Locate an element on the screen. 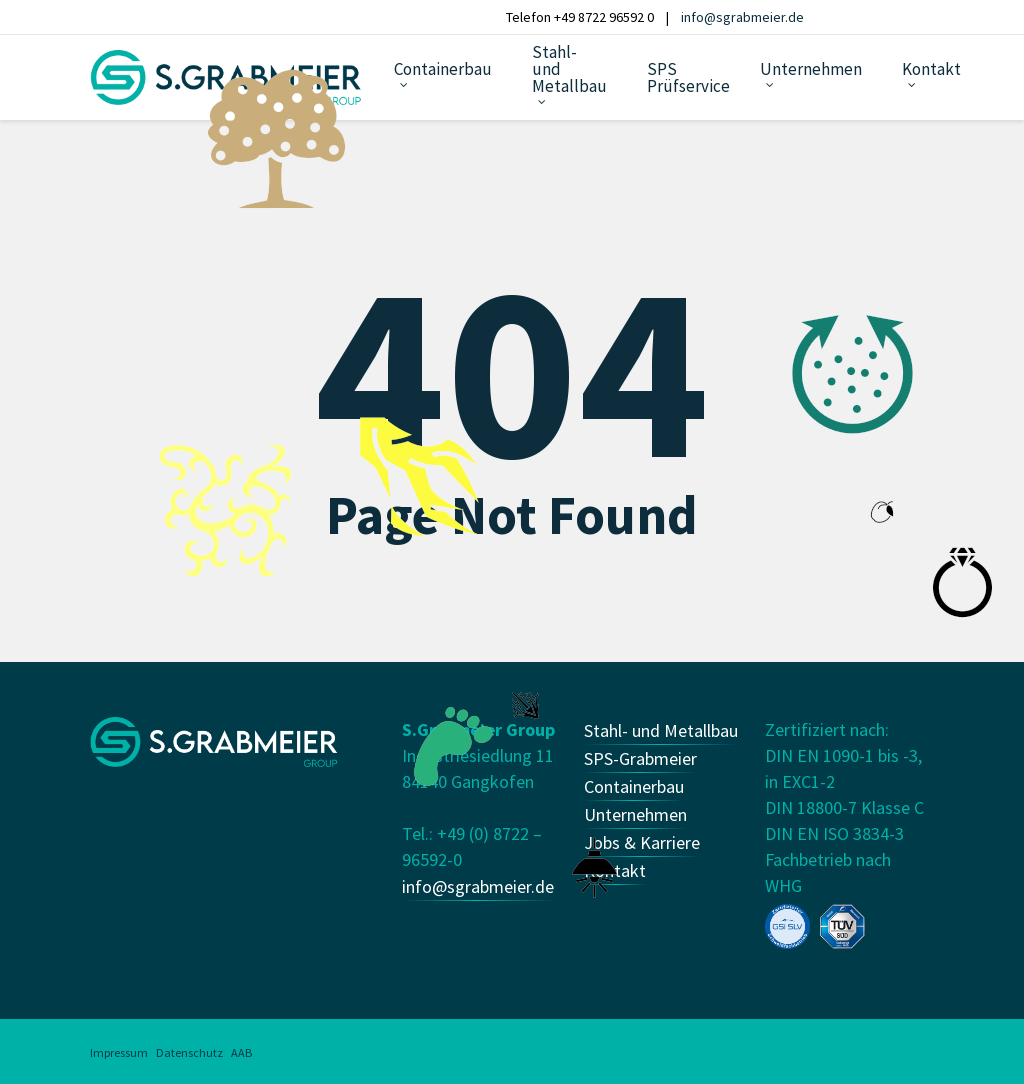 This screenshot has height=1084, width=1024. toggle ceiling light on/off is located at coordinates (594, 867).